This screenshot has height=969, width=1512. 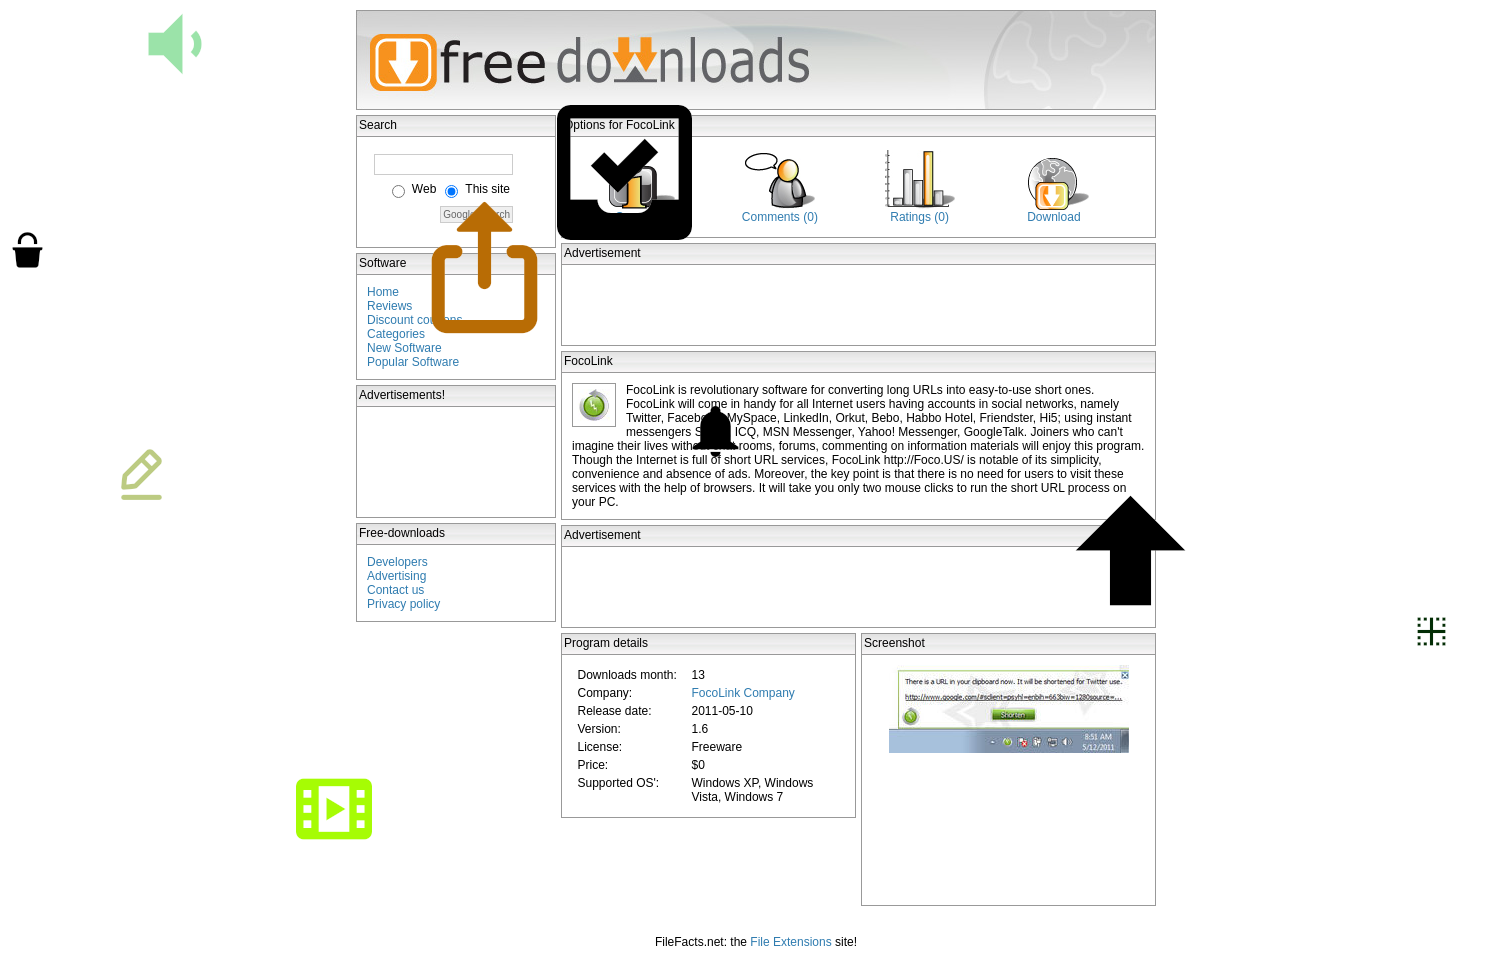 I want to click on view notifications, so click(x=715, y=431).